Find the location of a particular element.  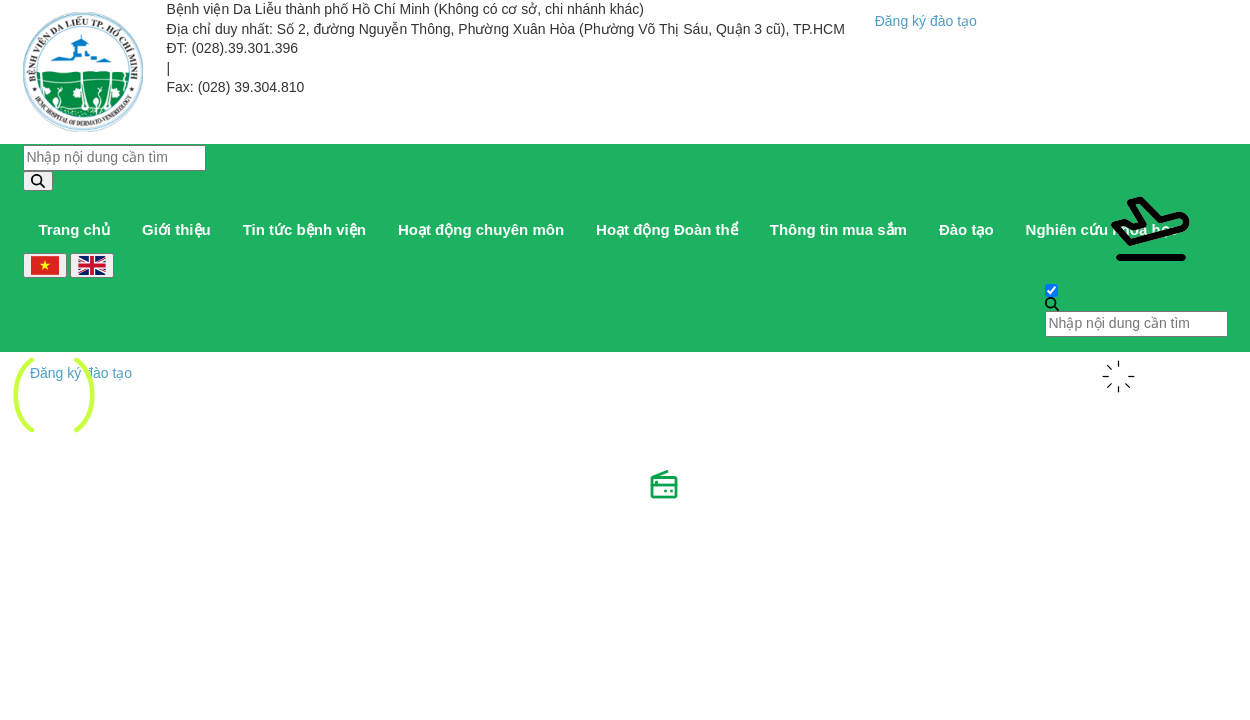

view departing flights is located at coordinates (1151, 226).